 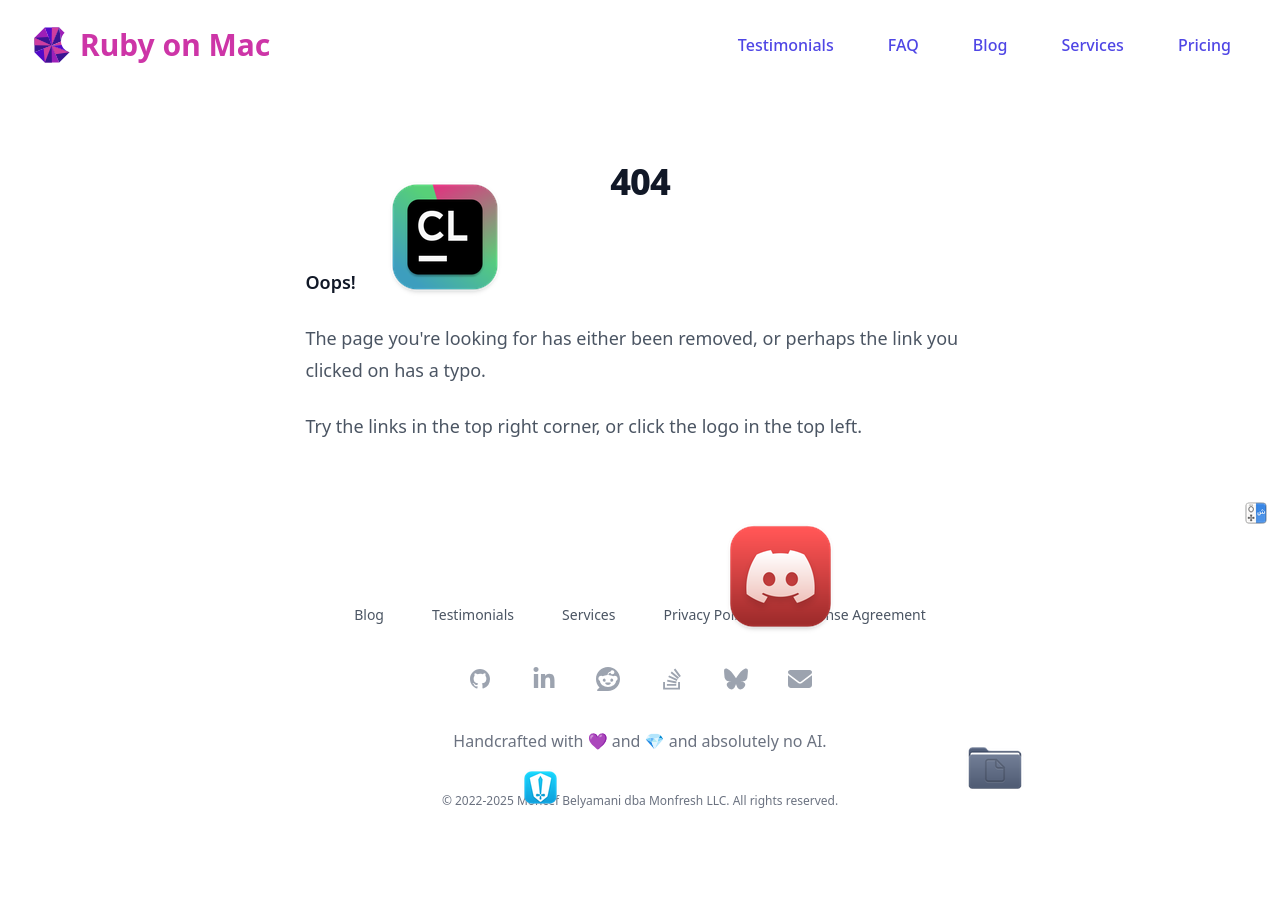 I want to click on open lightcord messaging app, so click(x=780, y=576).